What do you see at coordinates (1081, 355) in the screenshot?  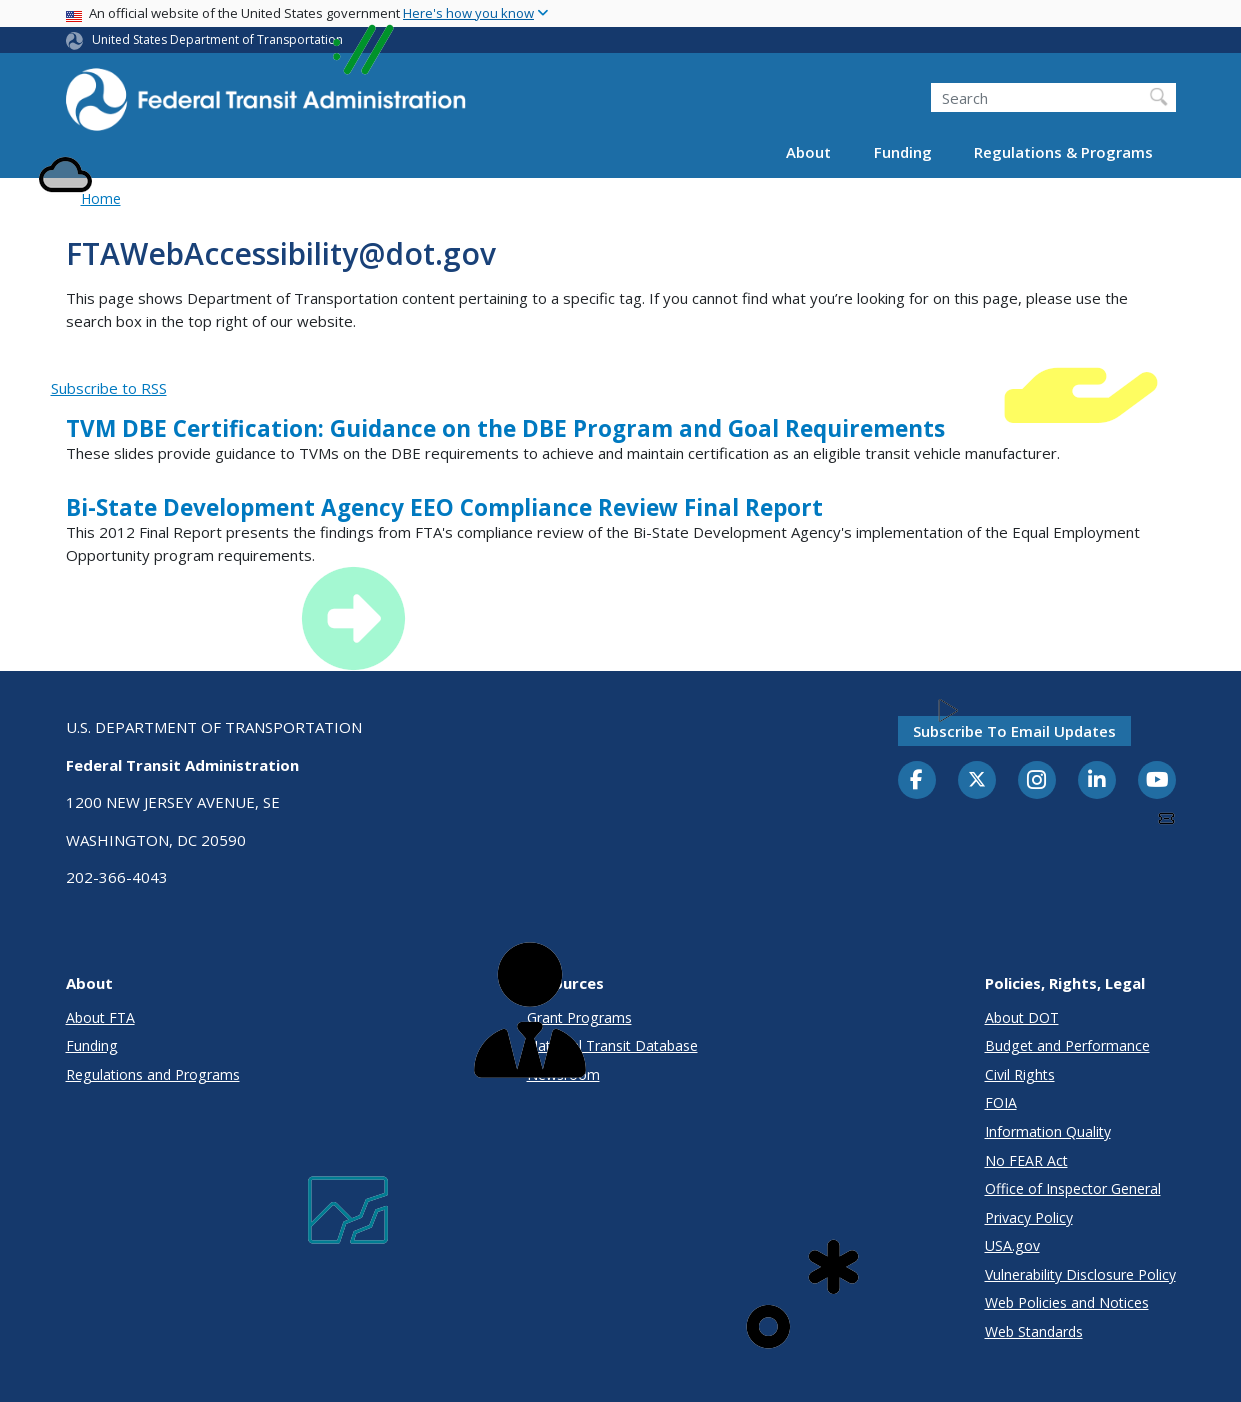 I see `receive or accept an item` at bounding box center [1081, 355].